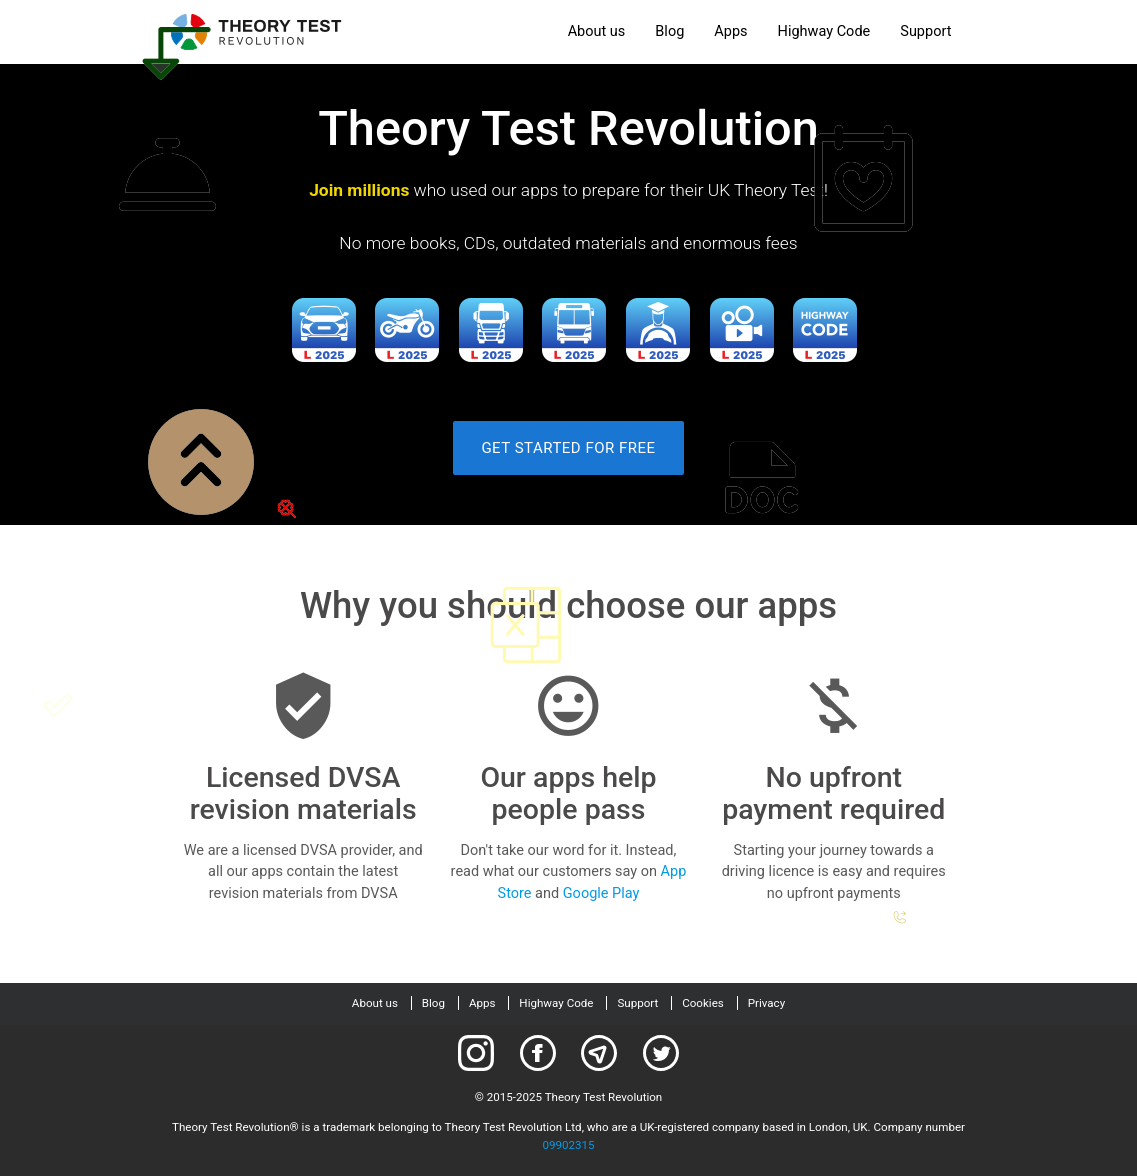  What do you see at coordinates (286, 508) in the screenshot?
I see `indicates luck or bonus feature` at bounding box center [286, 508].